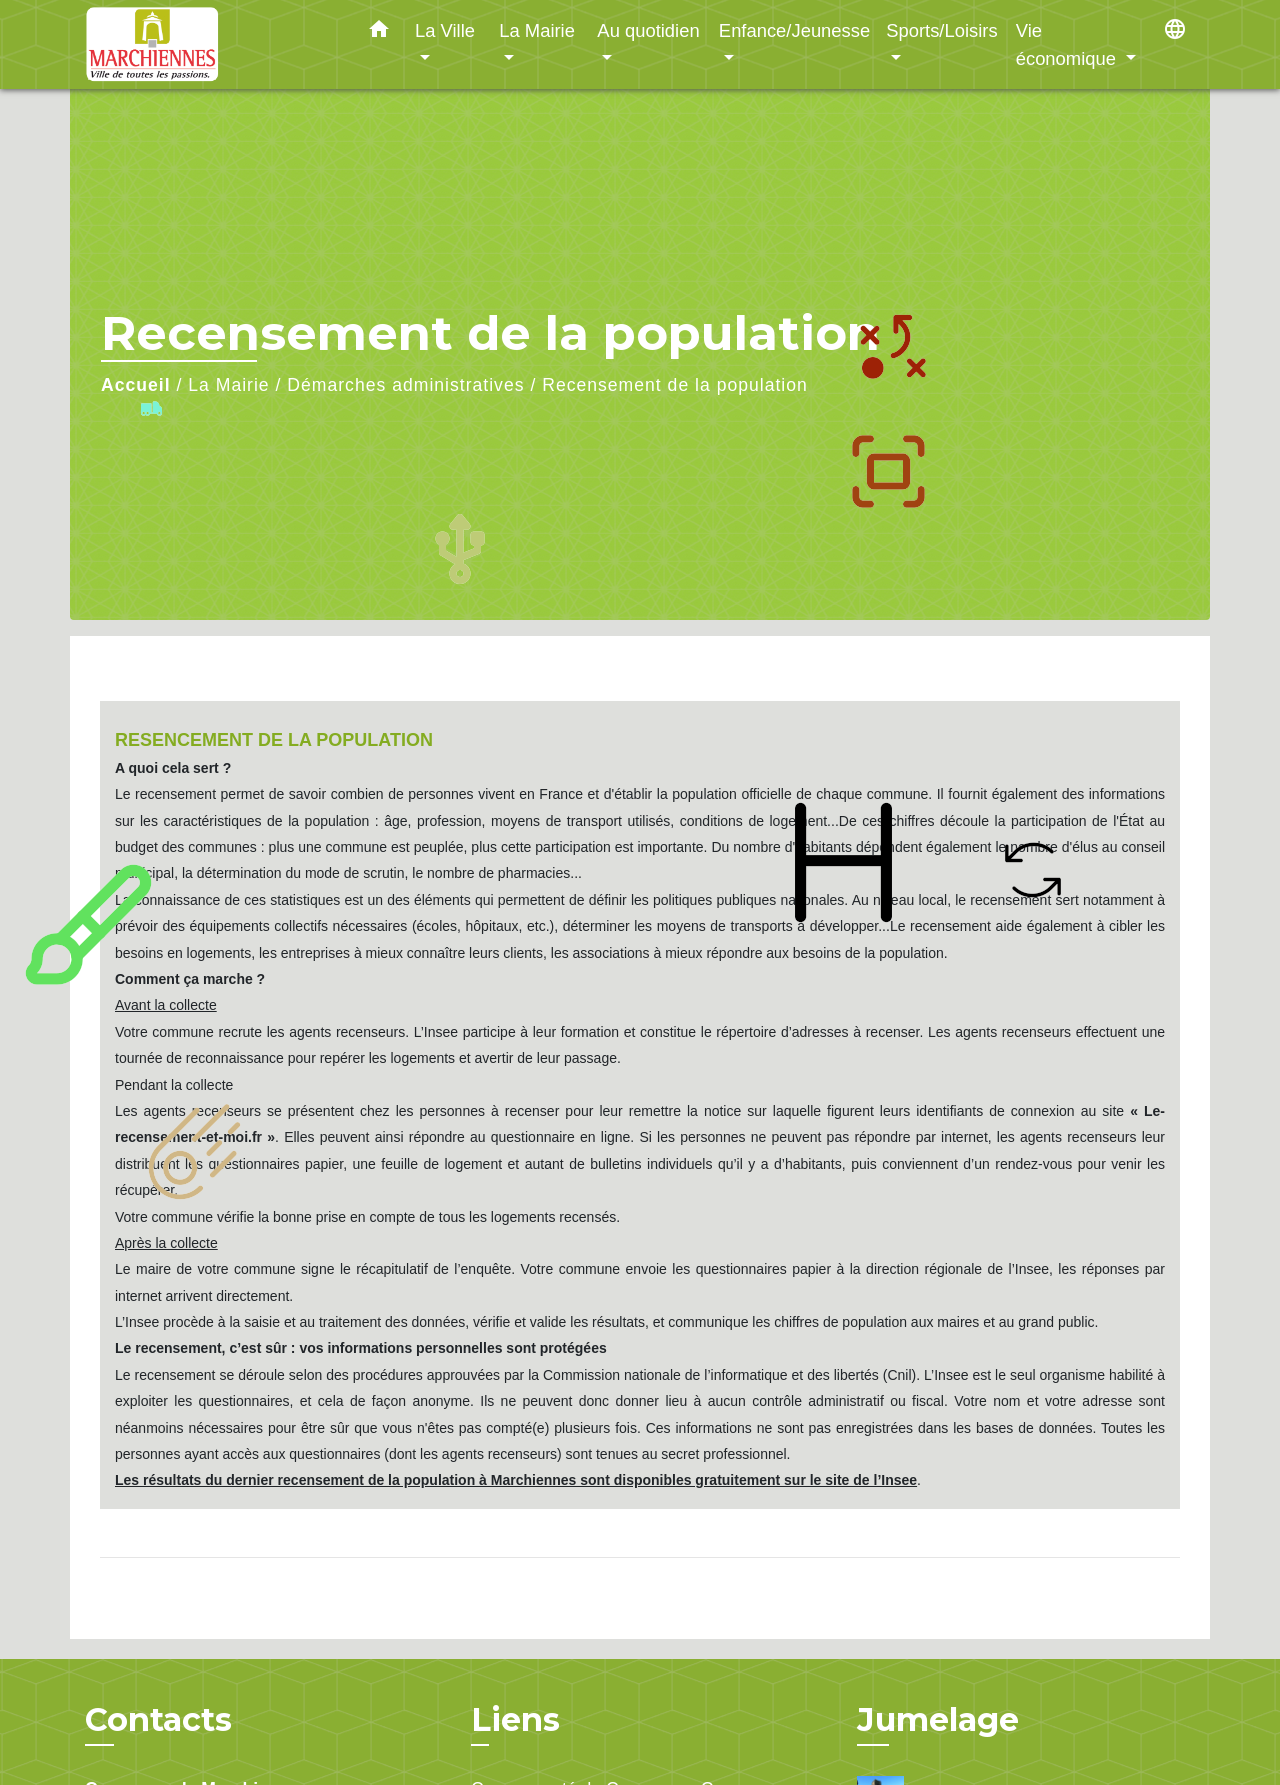  I want to click on refresh or reload content, so click(1033, 870).